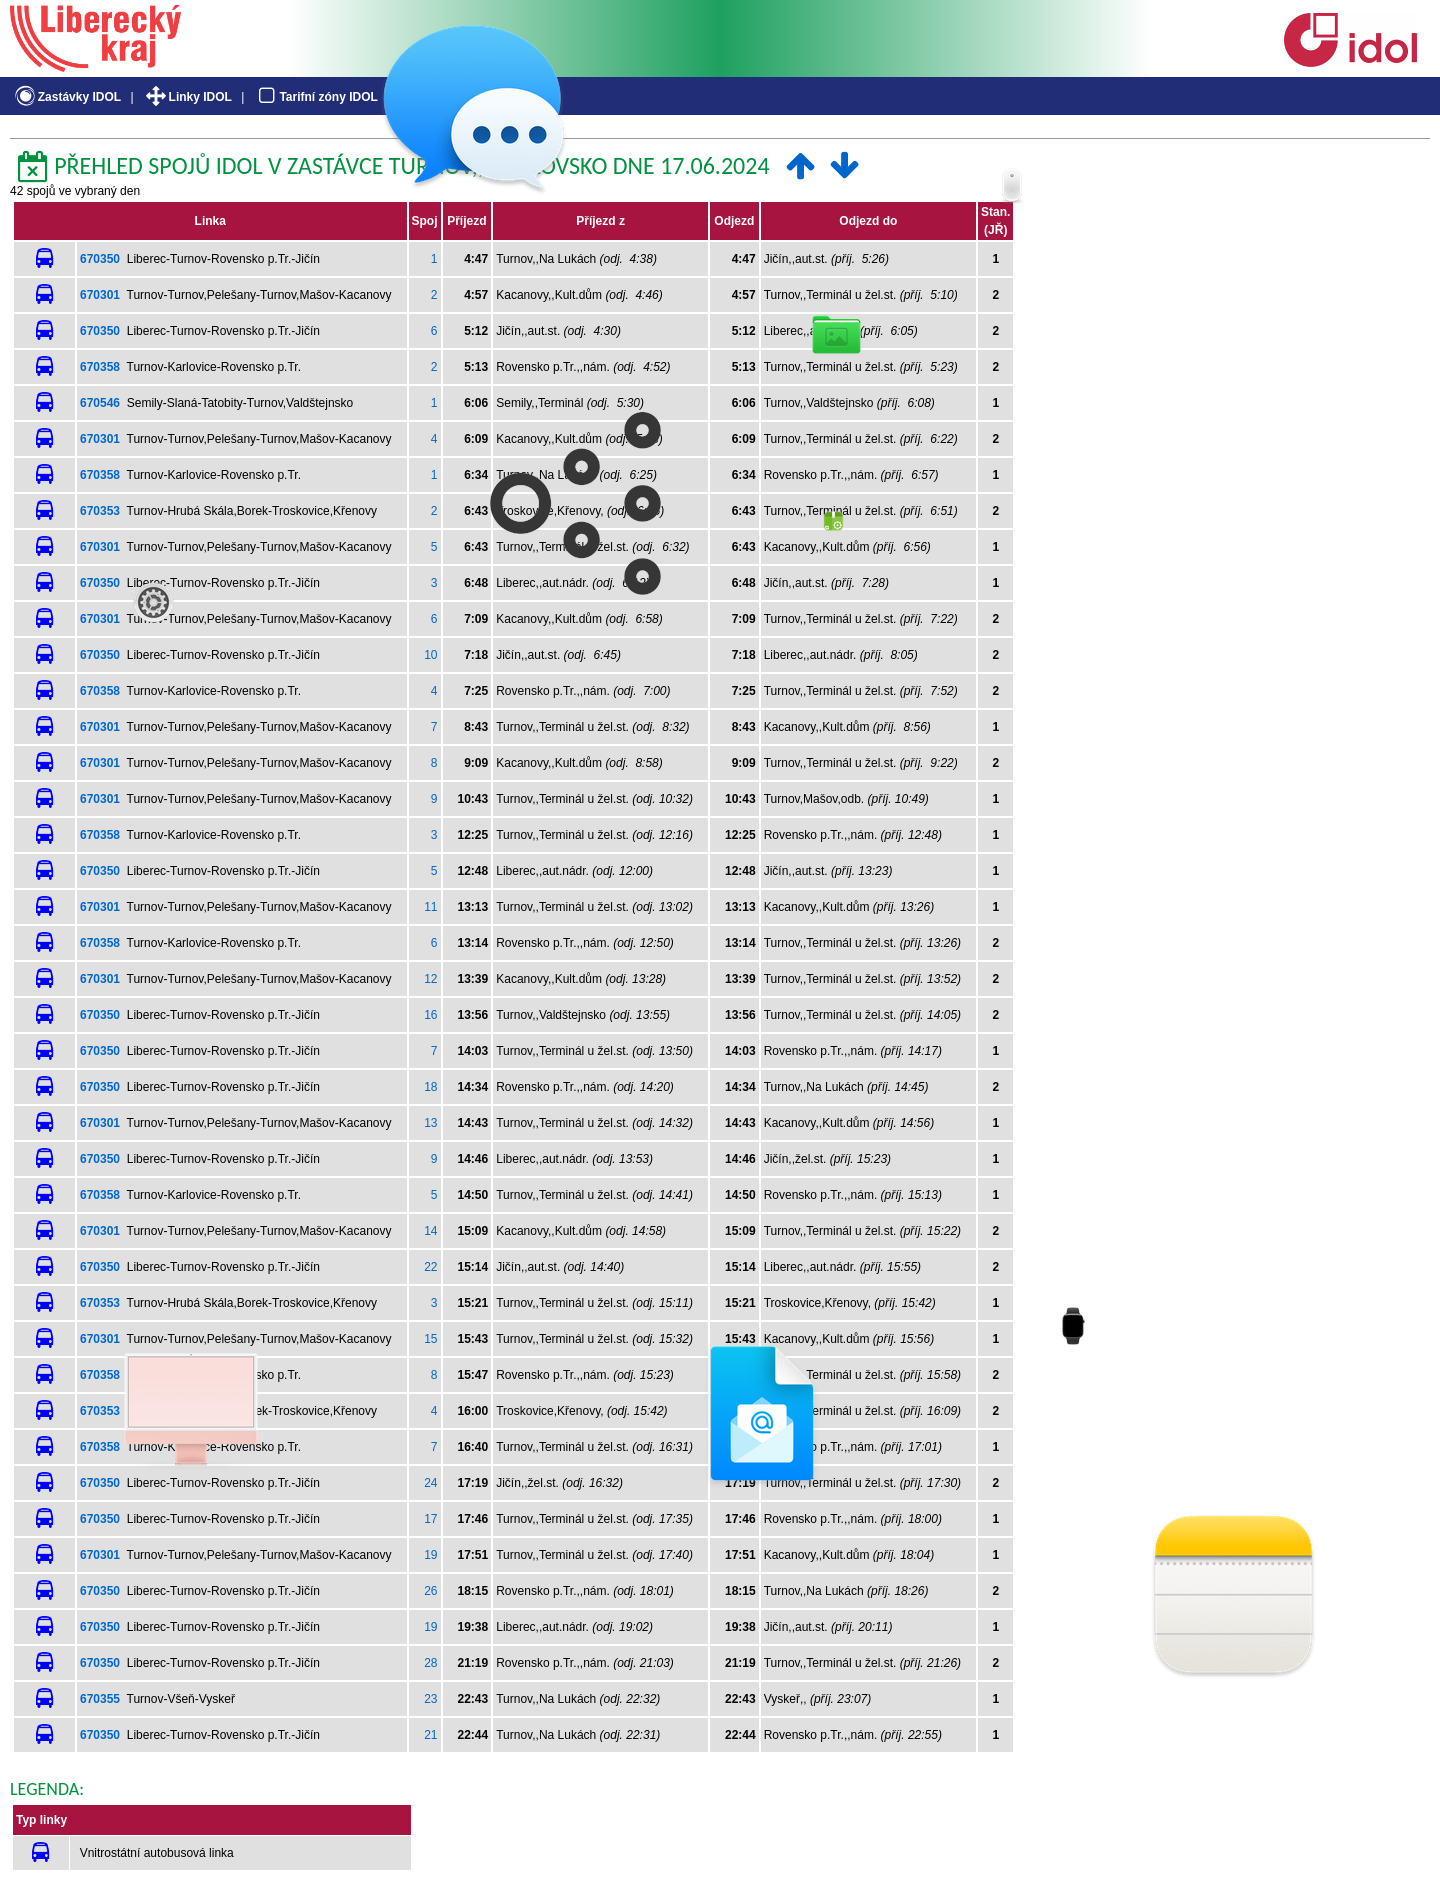  I want to click on open your images folder, so click(836, 334).